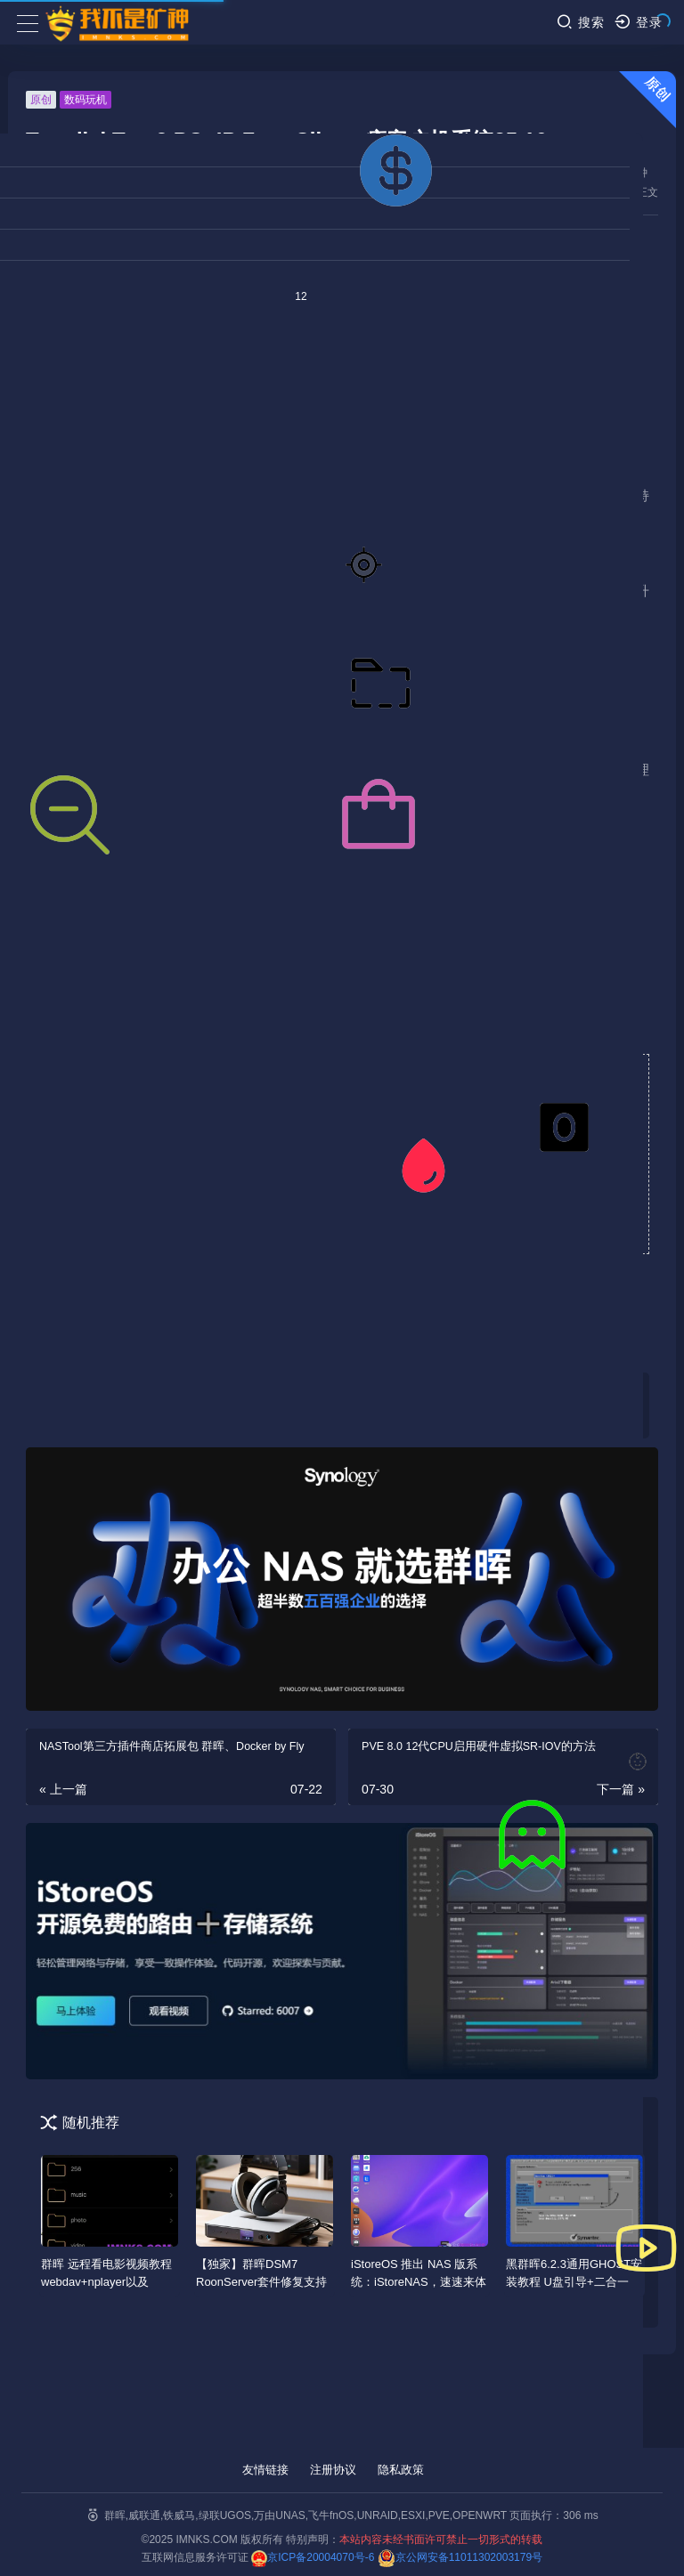  I want to click on view pricing or payment options, so click(395, 170).